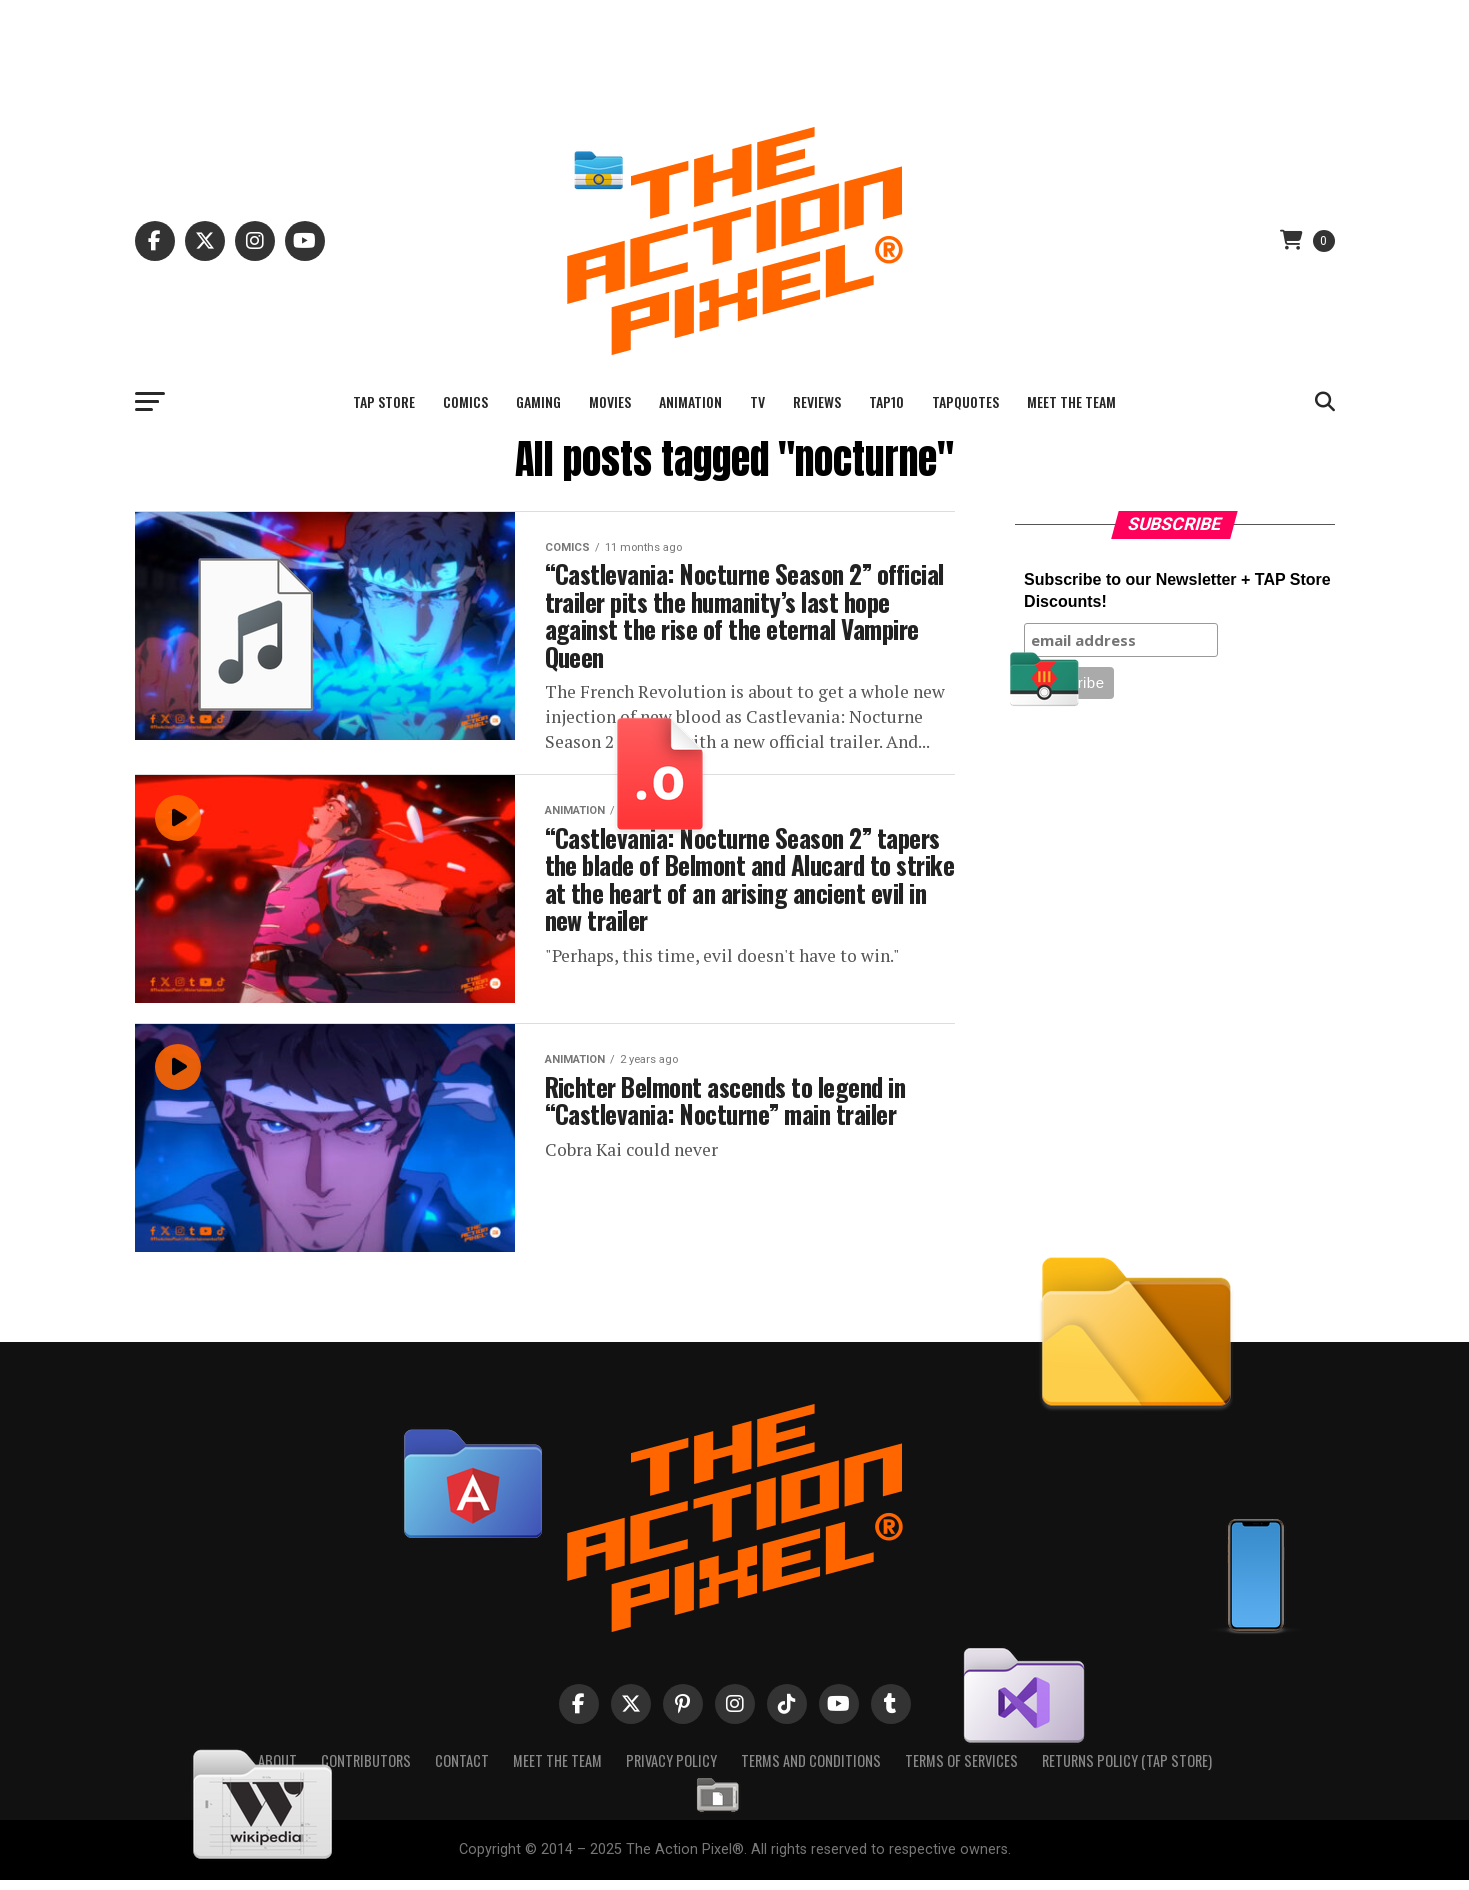 This screenshot has height=1890, width=1469. I want to click on open folder containing Angular project files, so click(472, 1487).